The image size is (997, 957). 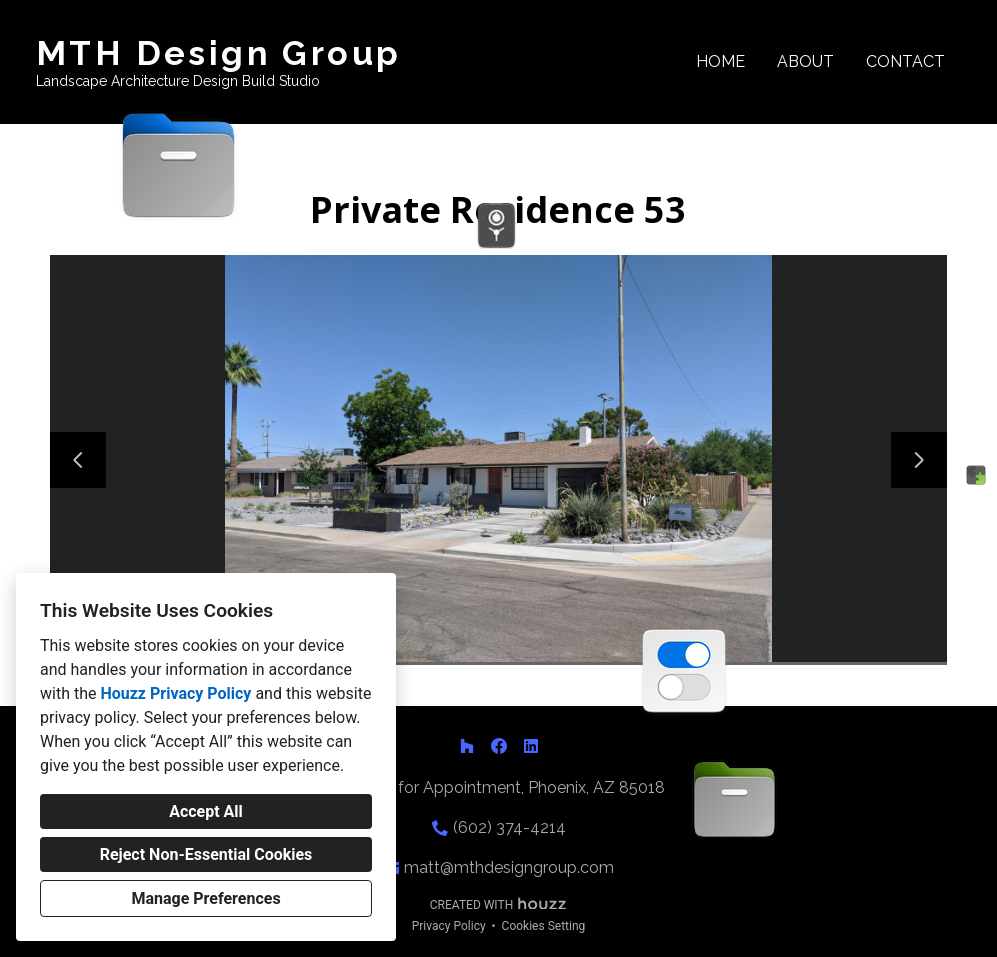 What do you see at coordinates (496, 225) in the screenshot?
I see `open déjà dup backup utility` at bounding box center [496, 225].